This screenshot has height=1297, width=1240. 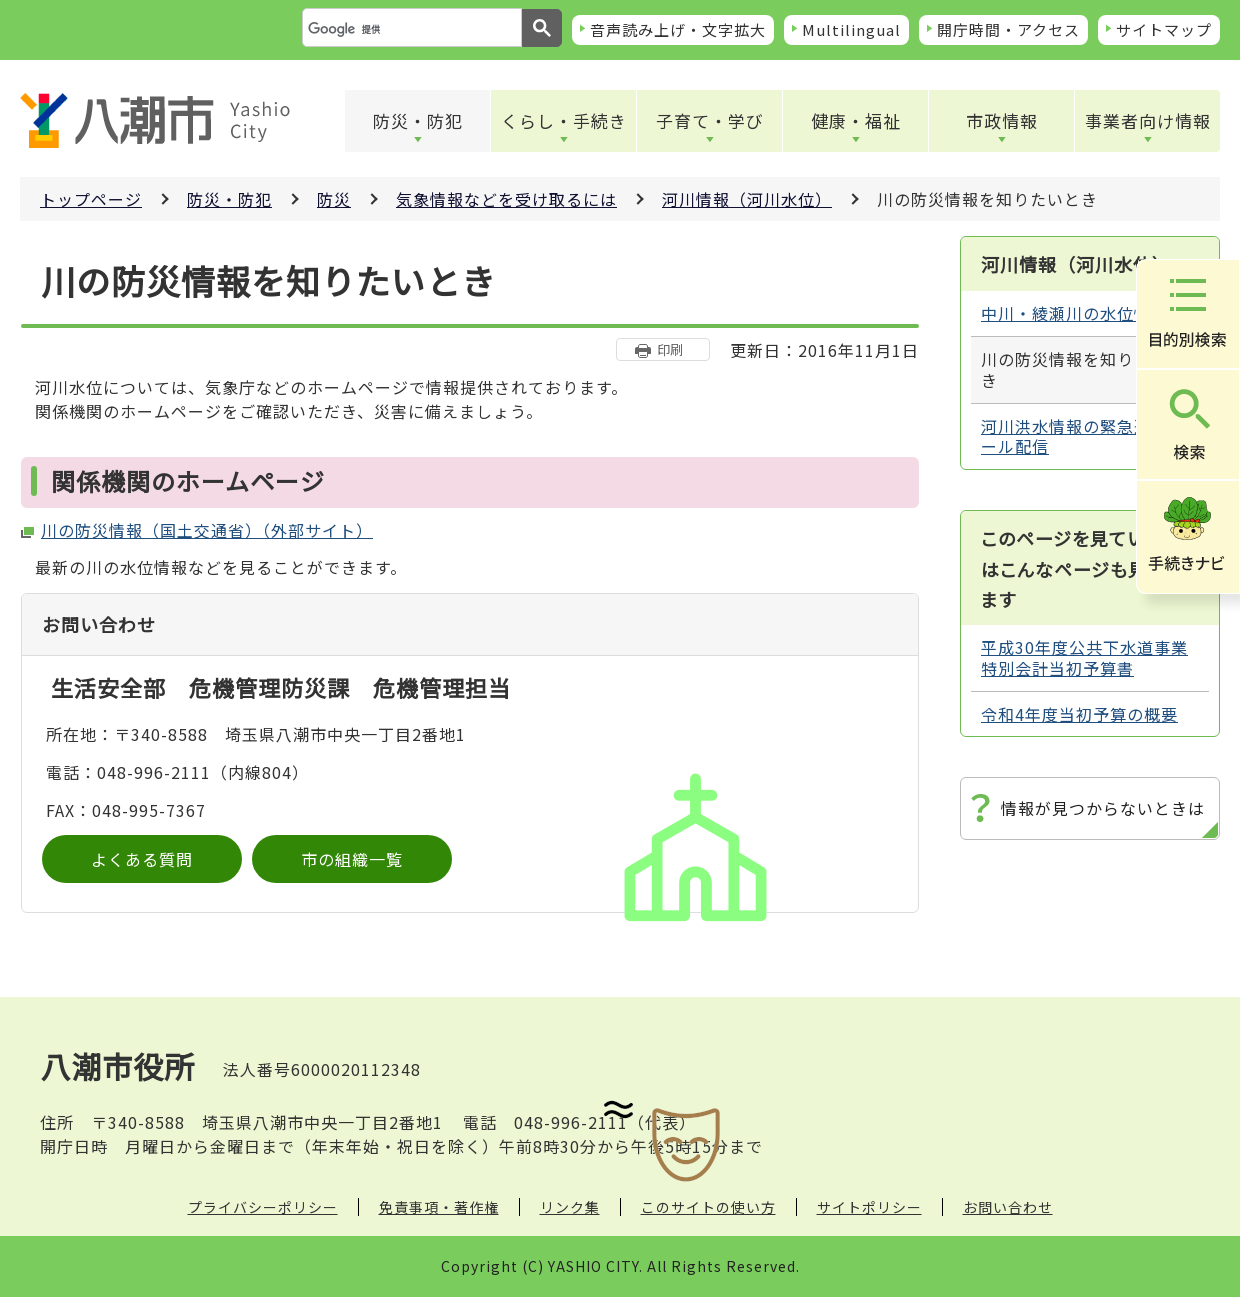 What do you see at coordinates (695, 855) in the screenshot?
I see `indicates a nearby church or place of worship` at bounding box center [695, 855].